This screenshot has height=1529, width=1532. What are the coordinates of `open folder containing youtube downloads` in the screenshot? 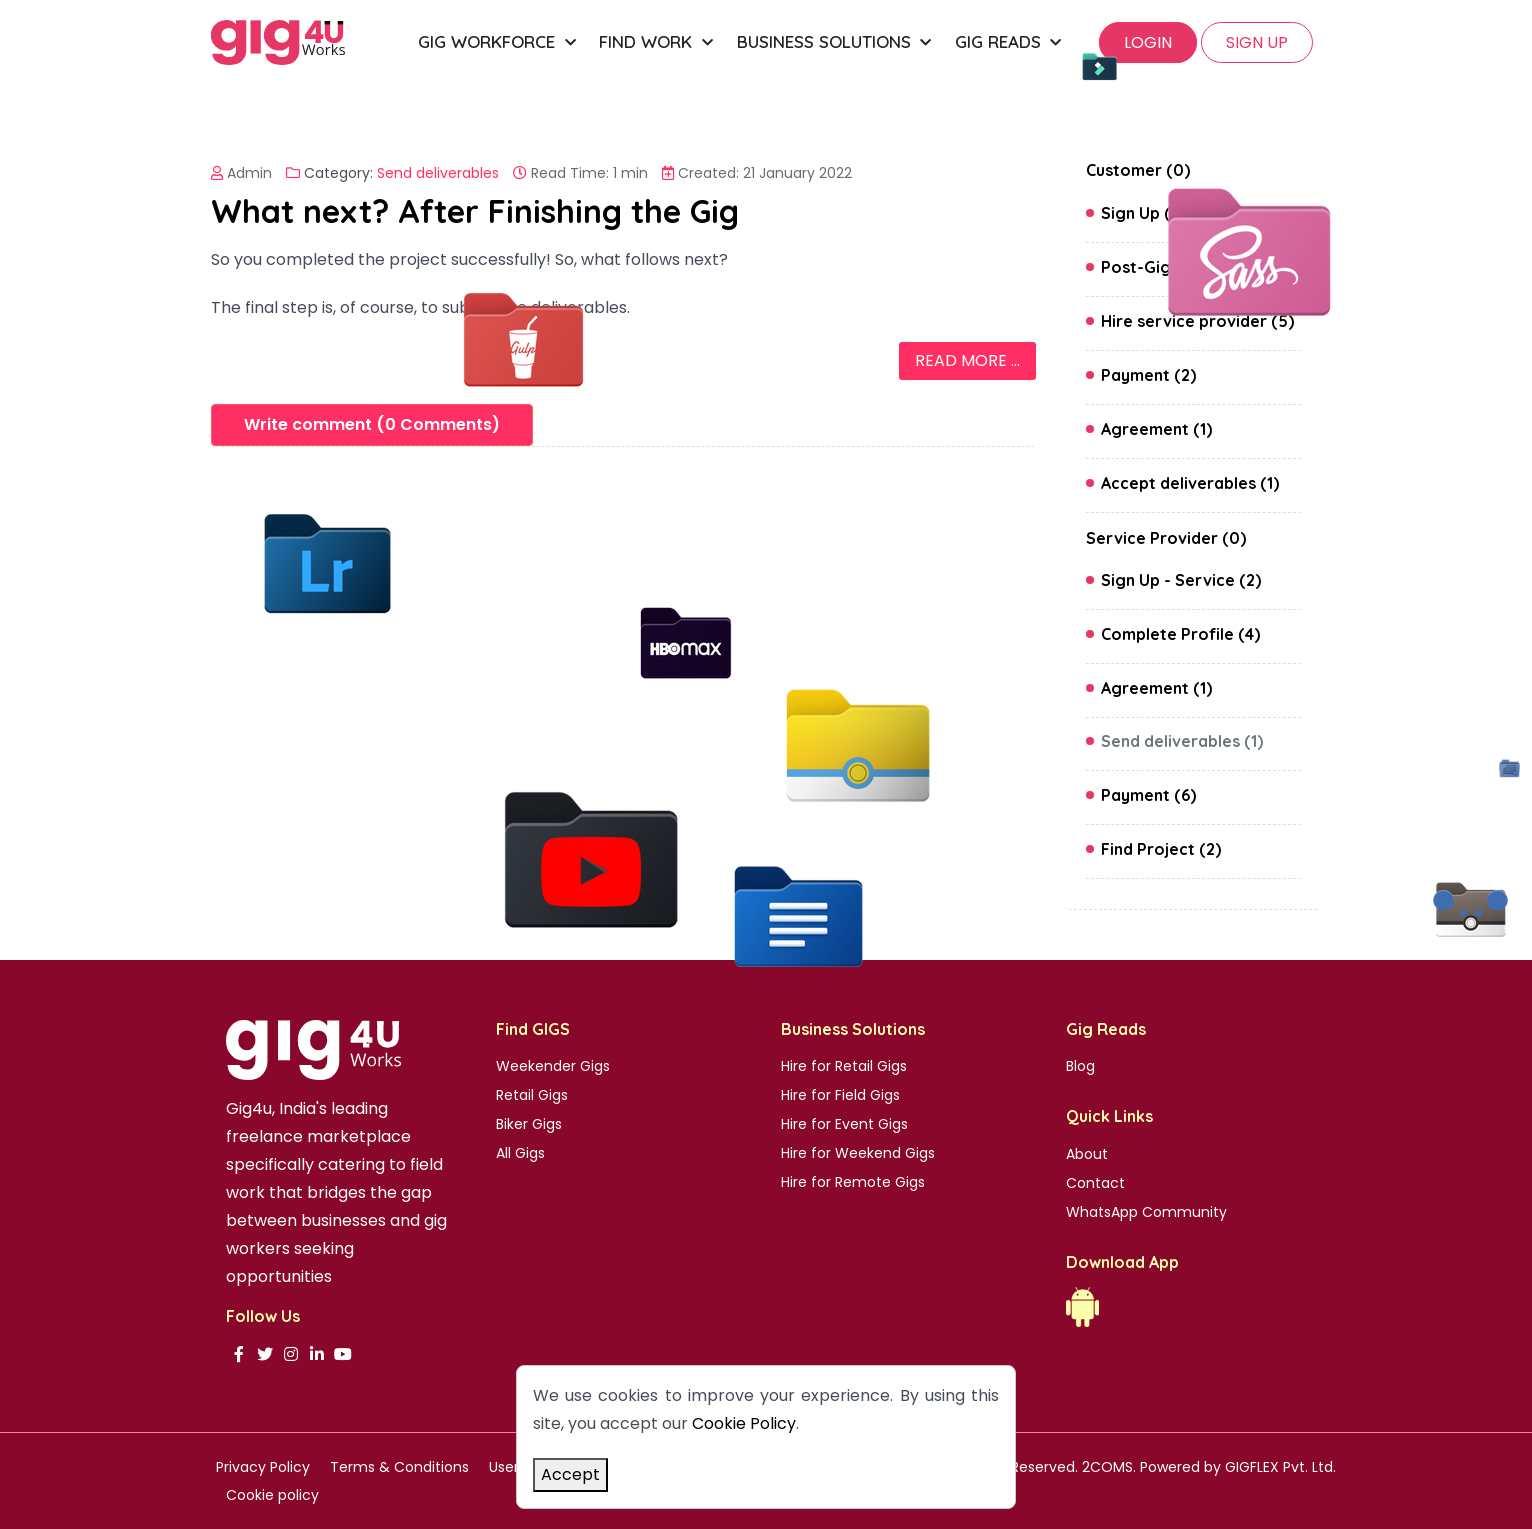 It's located at (590, 864).